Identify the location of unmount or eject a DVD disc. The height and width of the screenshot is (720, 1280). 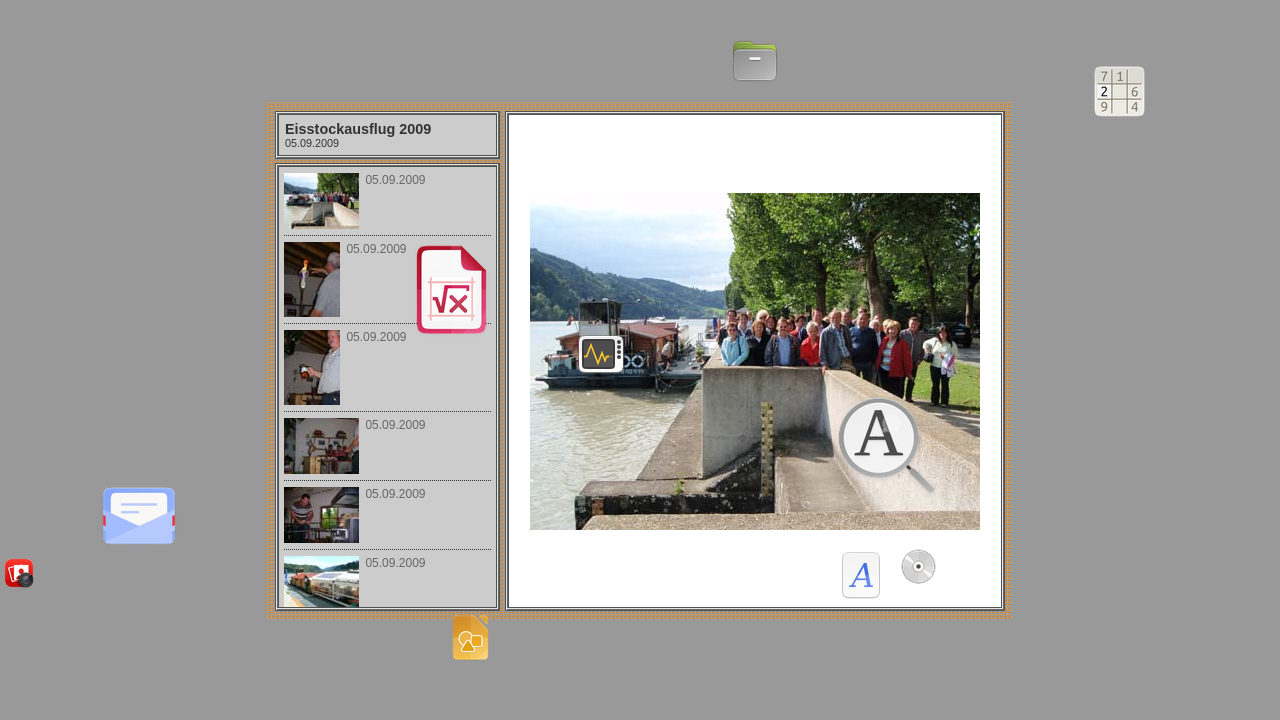
(918, 566).